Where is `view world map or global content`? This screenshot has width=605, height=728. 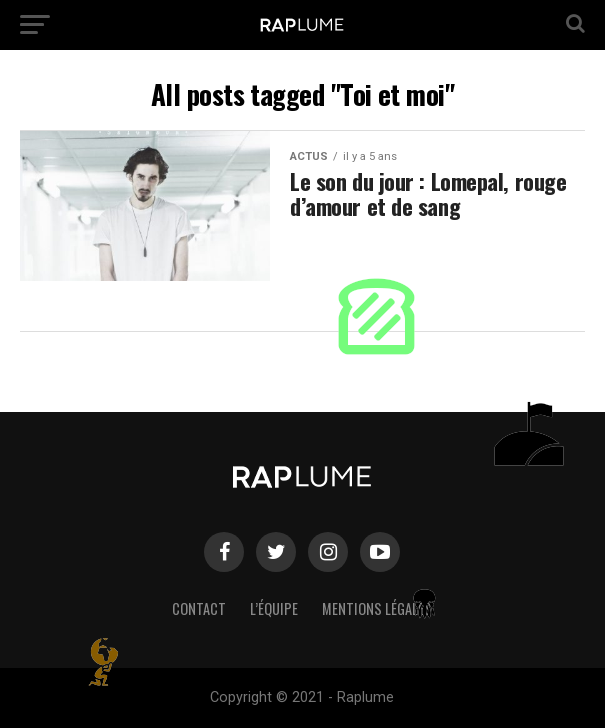 view world map or global content is located at coordinates (104, 661).